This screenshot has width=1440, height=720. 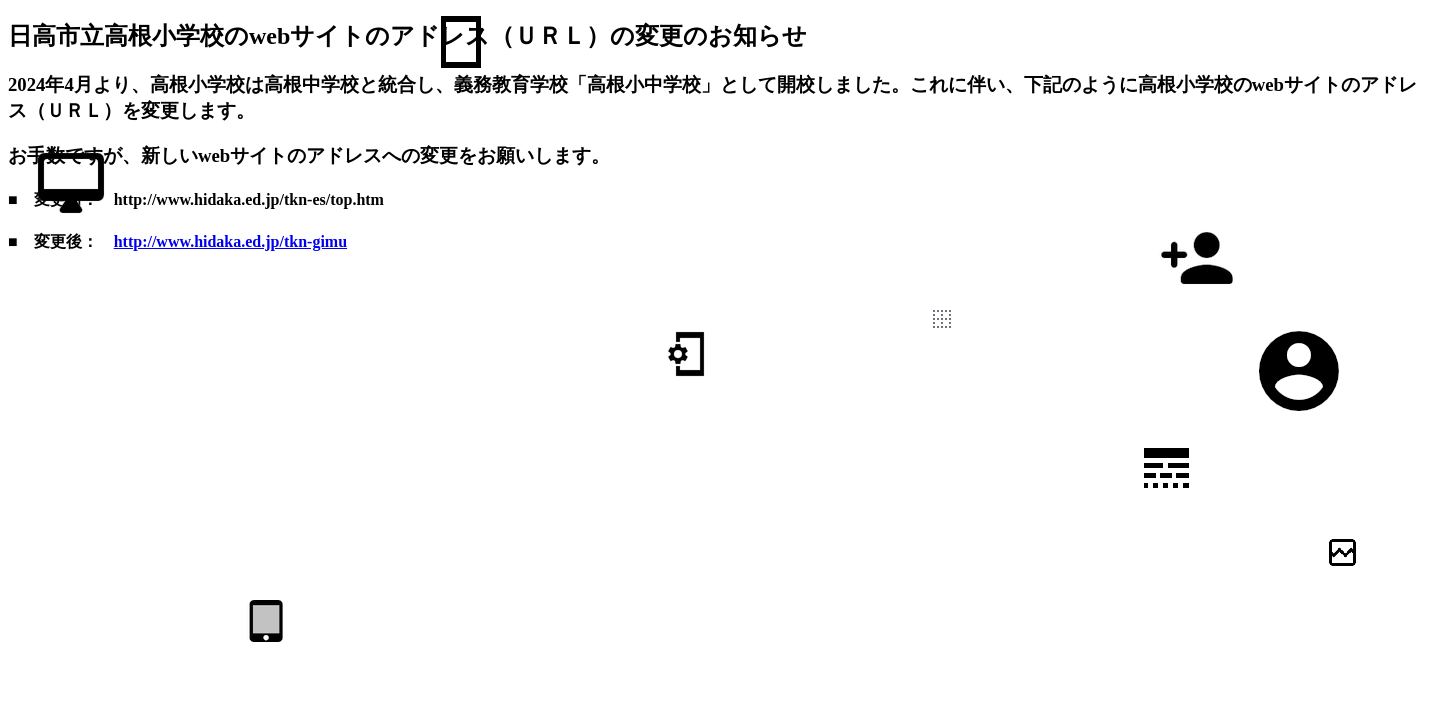 What do you see at coordinates (942, 319) in the screenshot?
I see `remove all borders from selected element` at bounding box center [942, 319].